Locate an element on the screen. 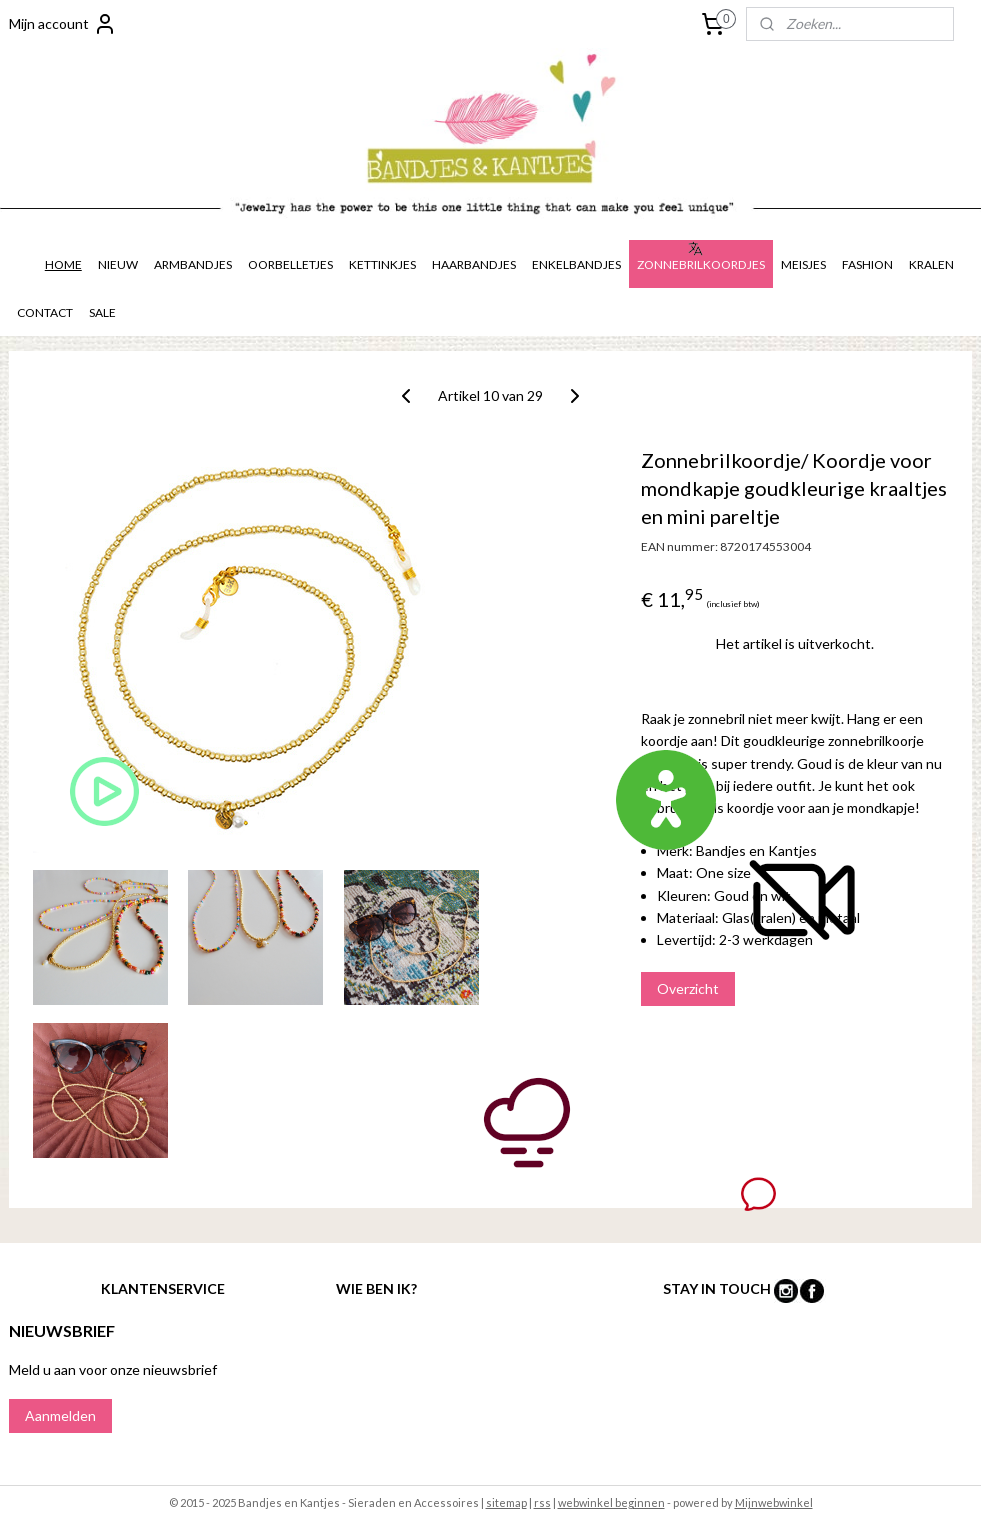 This screenshot has height=1539, width=981. video camera is off is located at coordinates (804, 900).